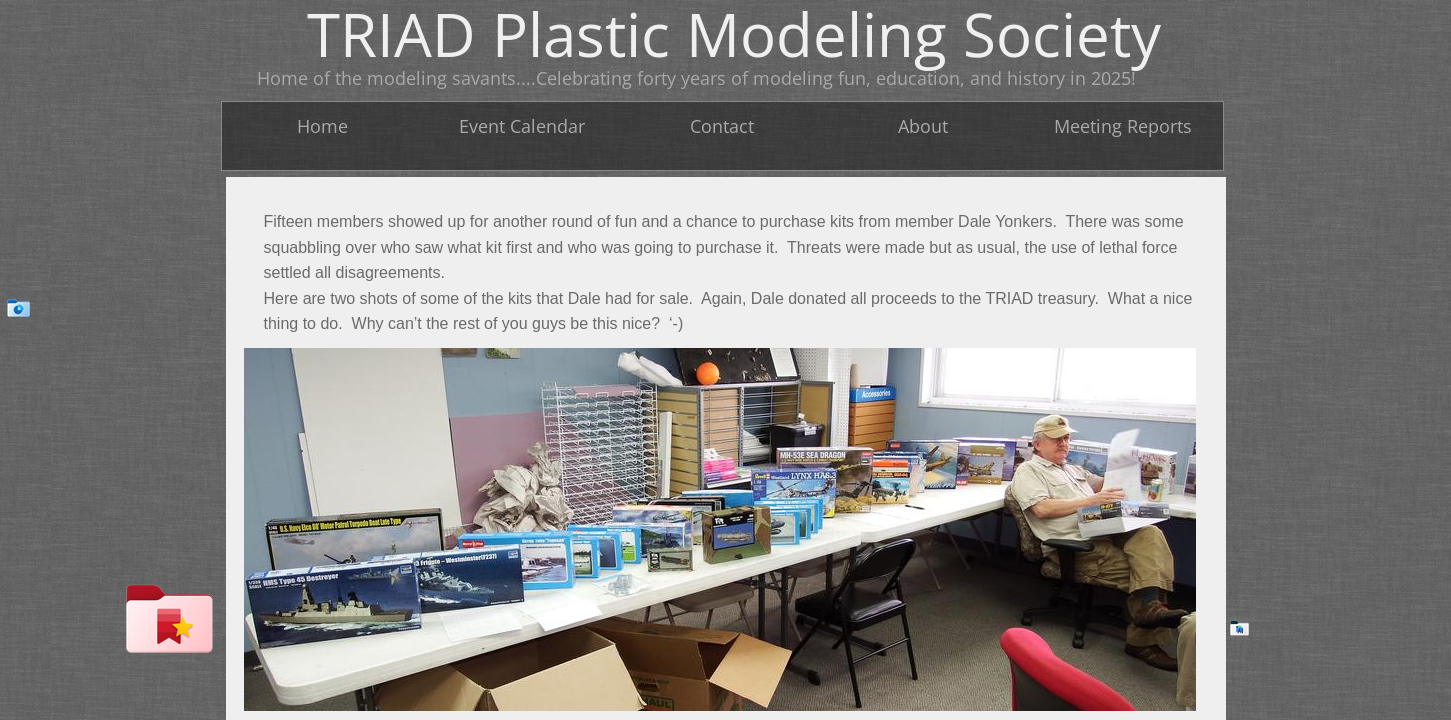  I want to click on open microsoft dynamics 365 sales folder, so click(18, 308).